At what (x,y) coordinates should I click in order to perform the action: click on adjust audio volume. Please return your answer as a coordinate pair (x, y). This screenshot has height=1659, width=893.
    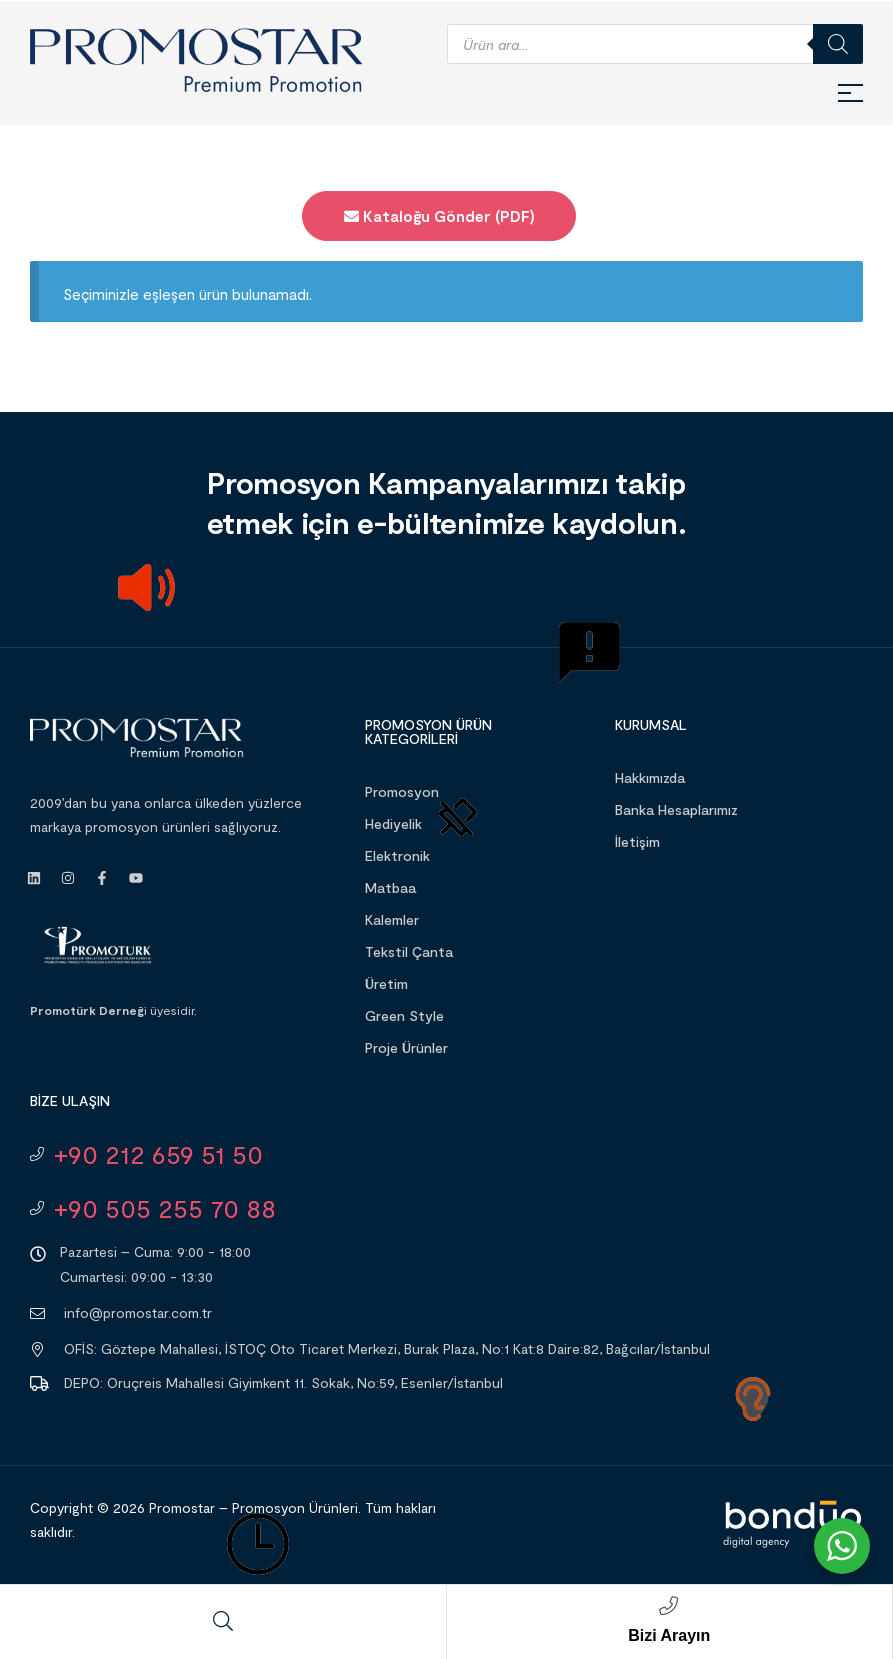
    Looking at the image, I should click on (146, 587).